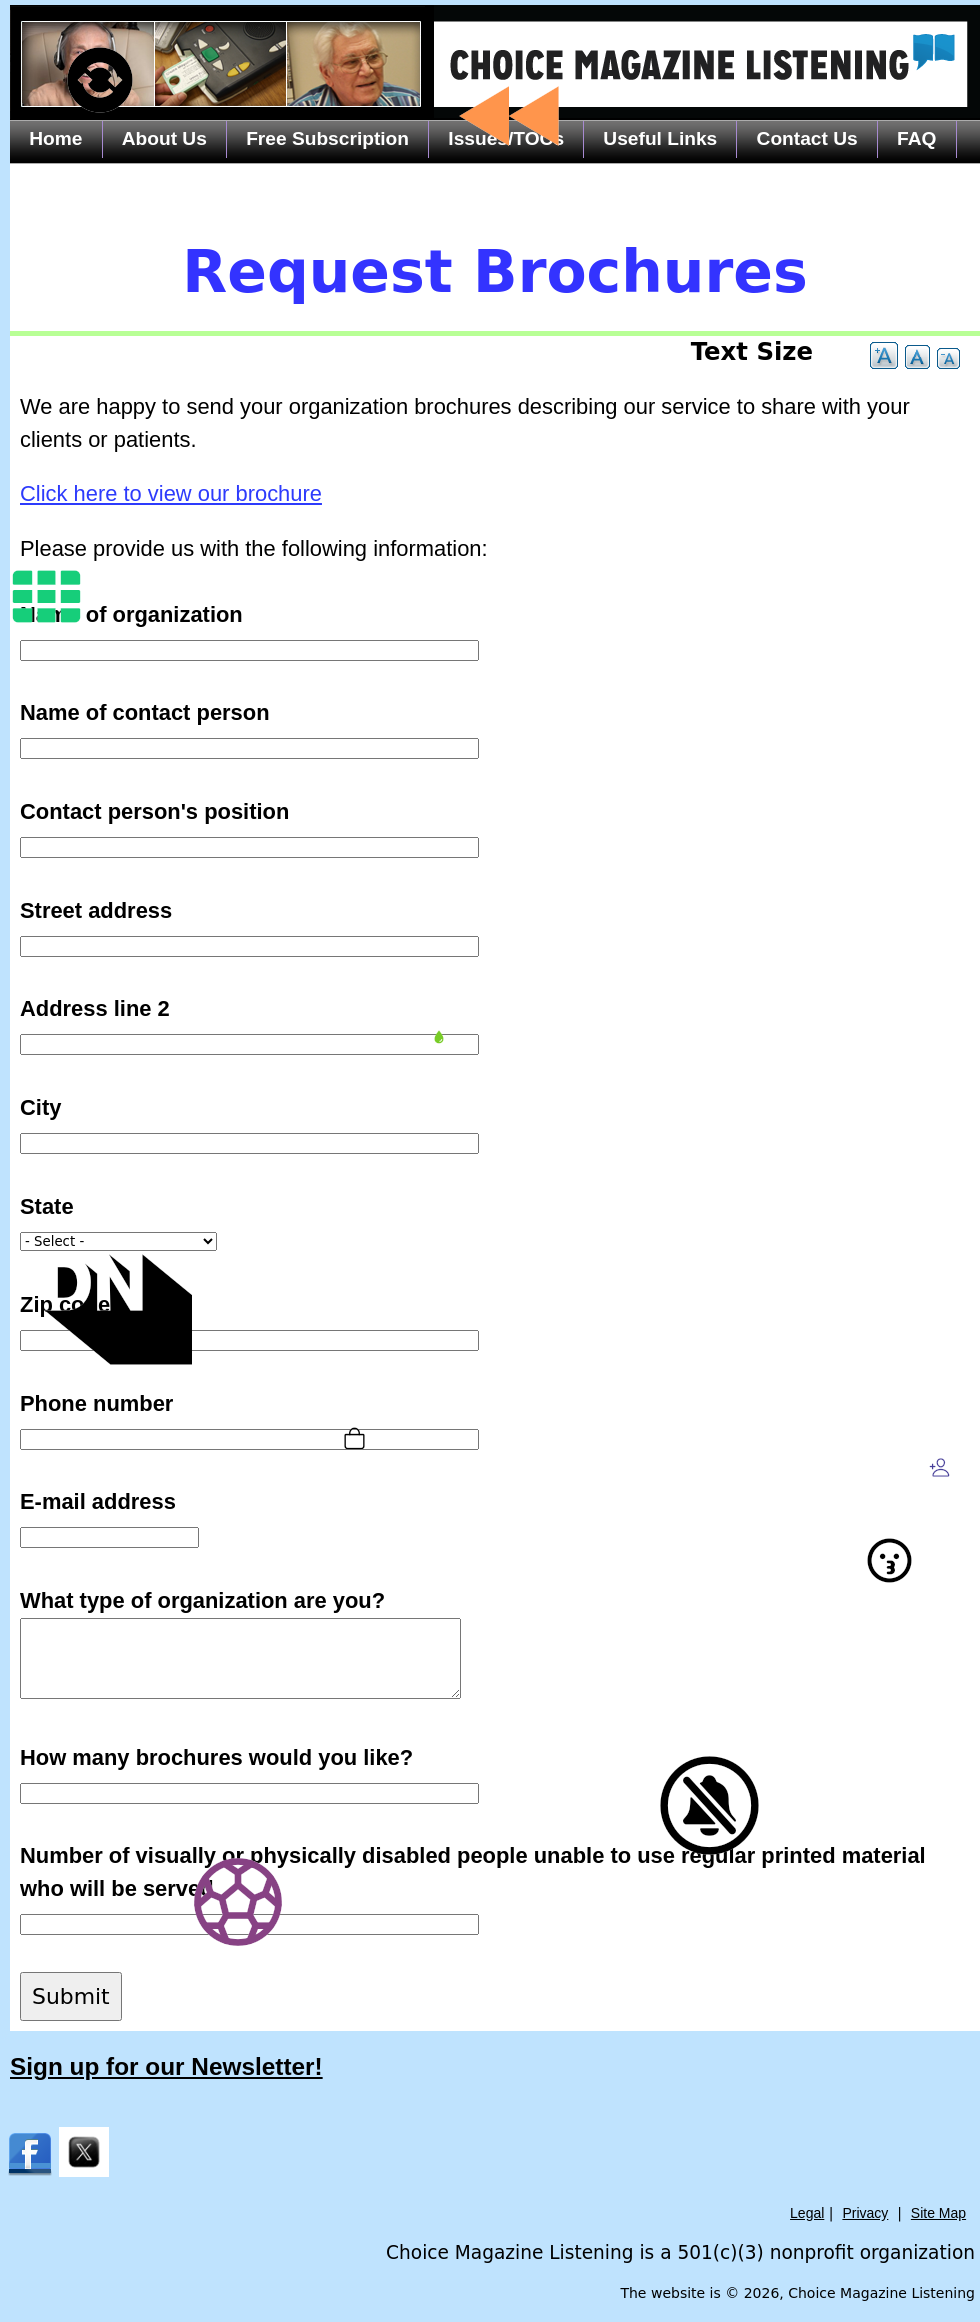 This screenshot has width=980, height=2322. What do you see at coordinates (709, 1805) in the screenshot?
I see `mute notifications` at bounding box center [709, 1805].